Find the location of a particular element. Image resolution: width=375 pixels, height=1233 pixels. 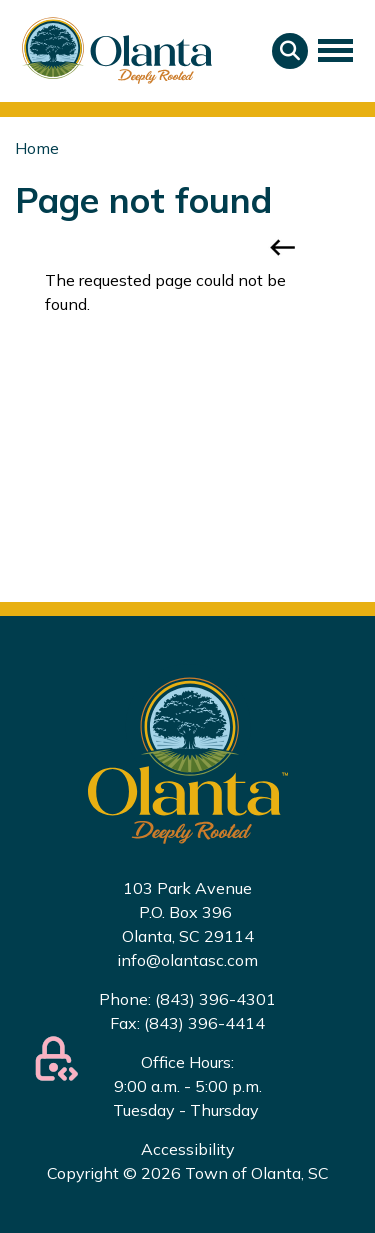

access code-protected security settings is located at coordinates (53, 1058).